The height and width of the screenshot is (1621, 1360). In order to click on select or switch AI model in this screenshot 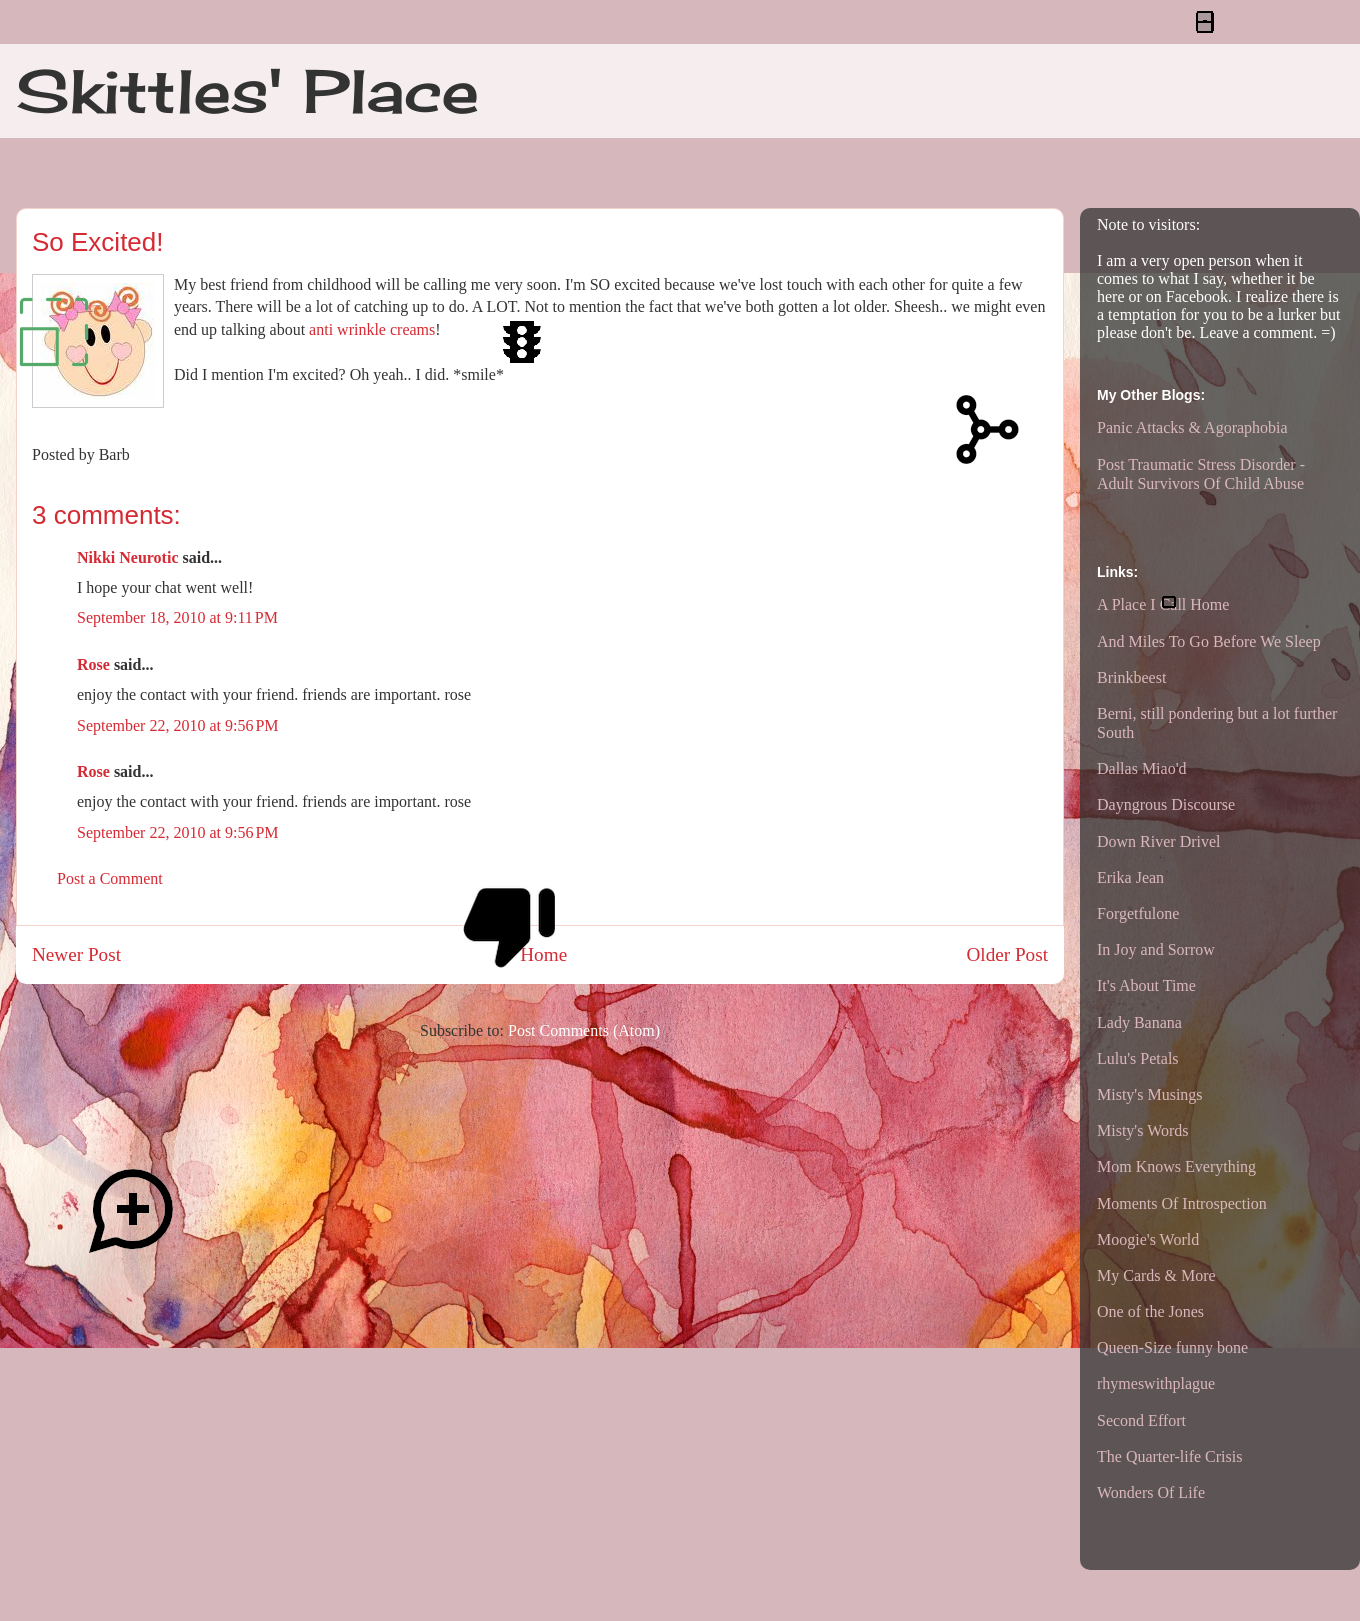, I will do `click(987, 429)`.